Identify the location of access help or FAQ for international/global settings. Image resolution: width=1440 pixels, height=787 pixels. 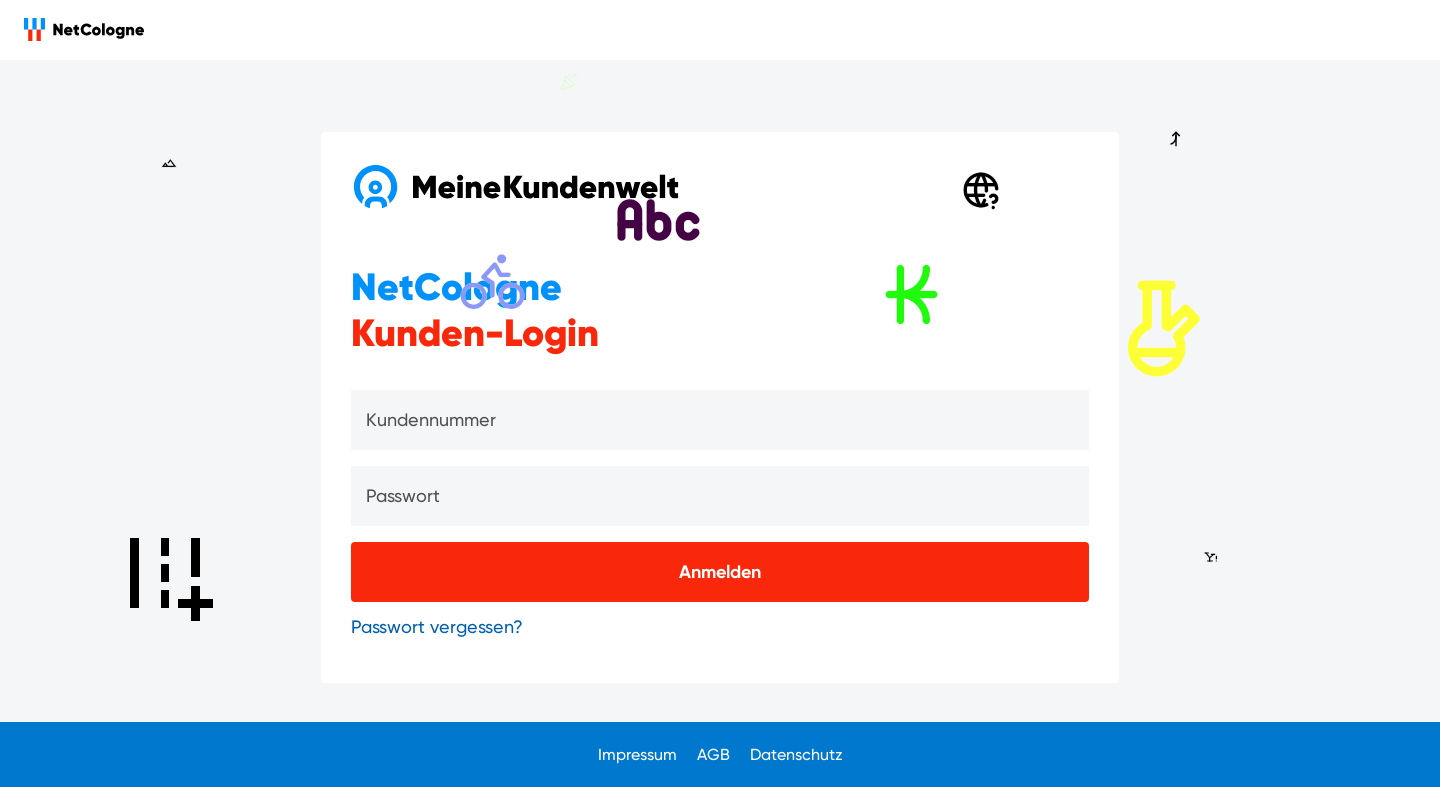
(981, 190).